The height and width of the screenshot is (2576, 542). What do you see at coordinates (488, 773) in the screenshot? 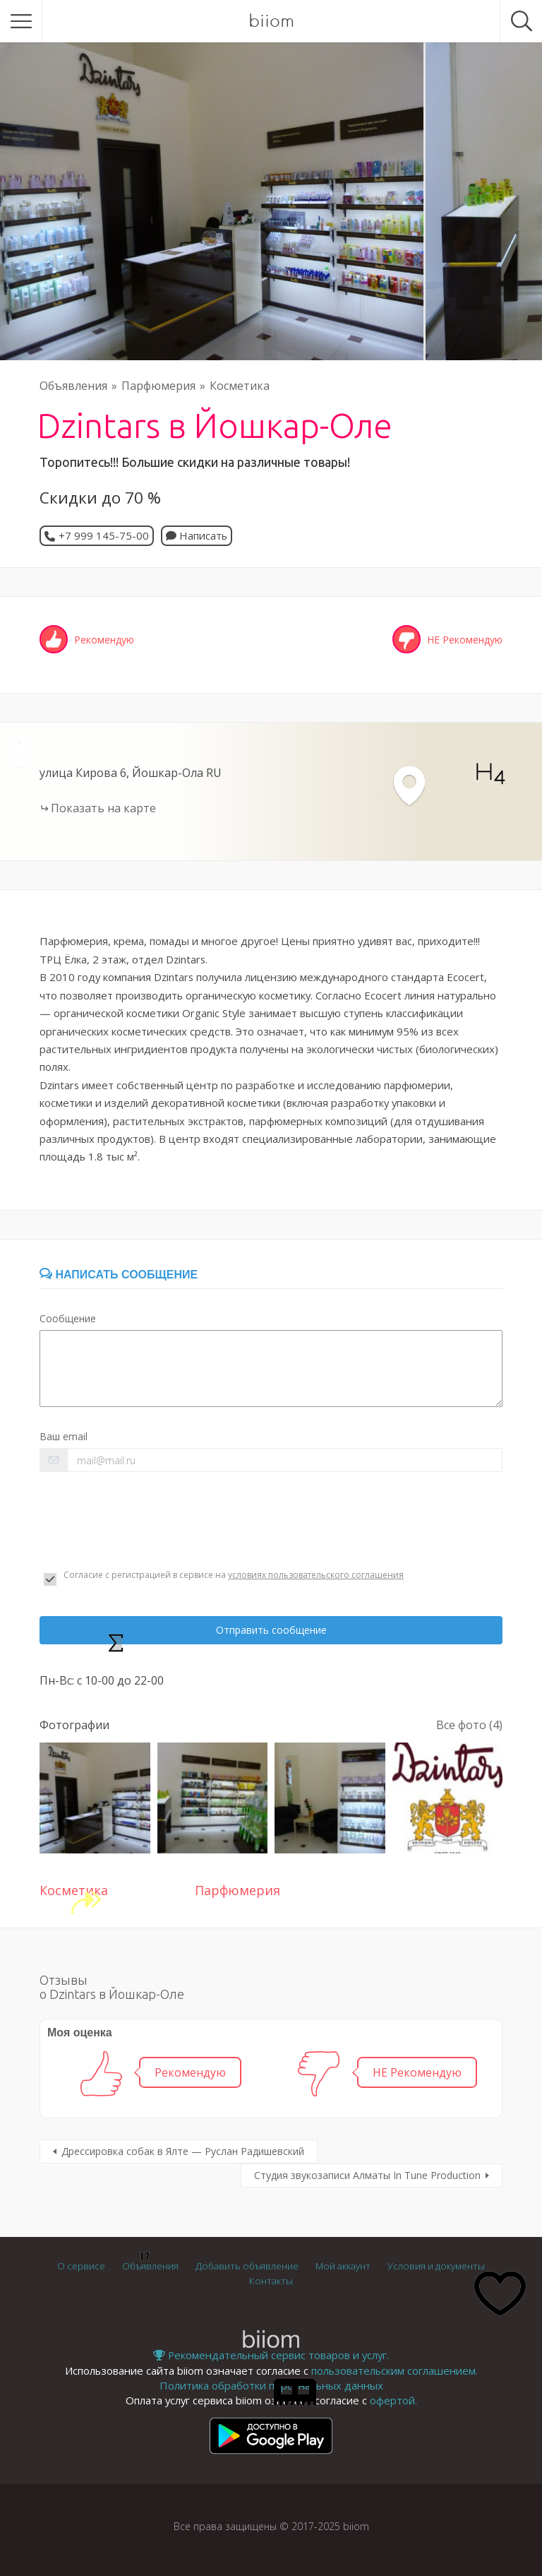
I see `format text as heading level 4` at bounding box center [488, 773].